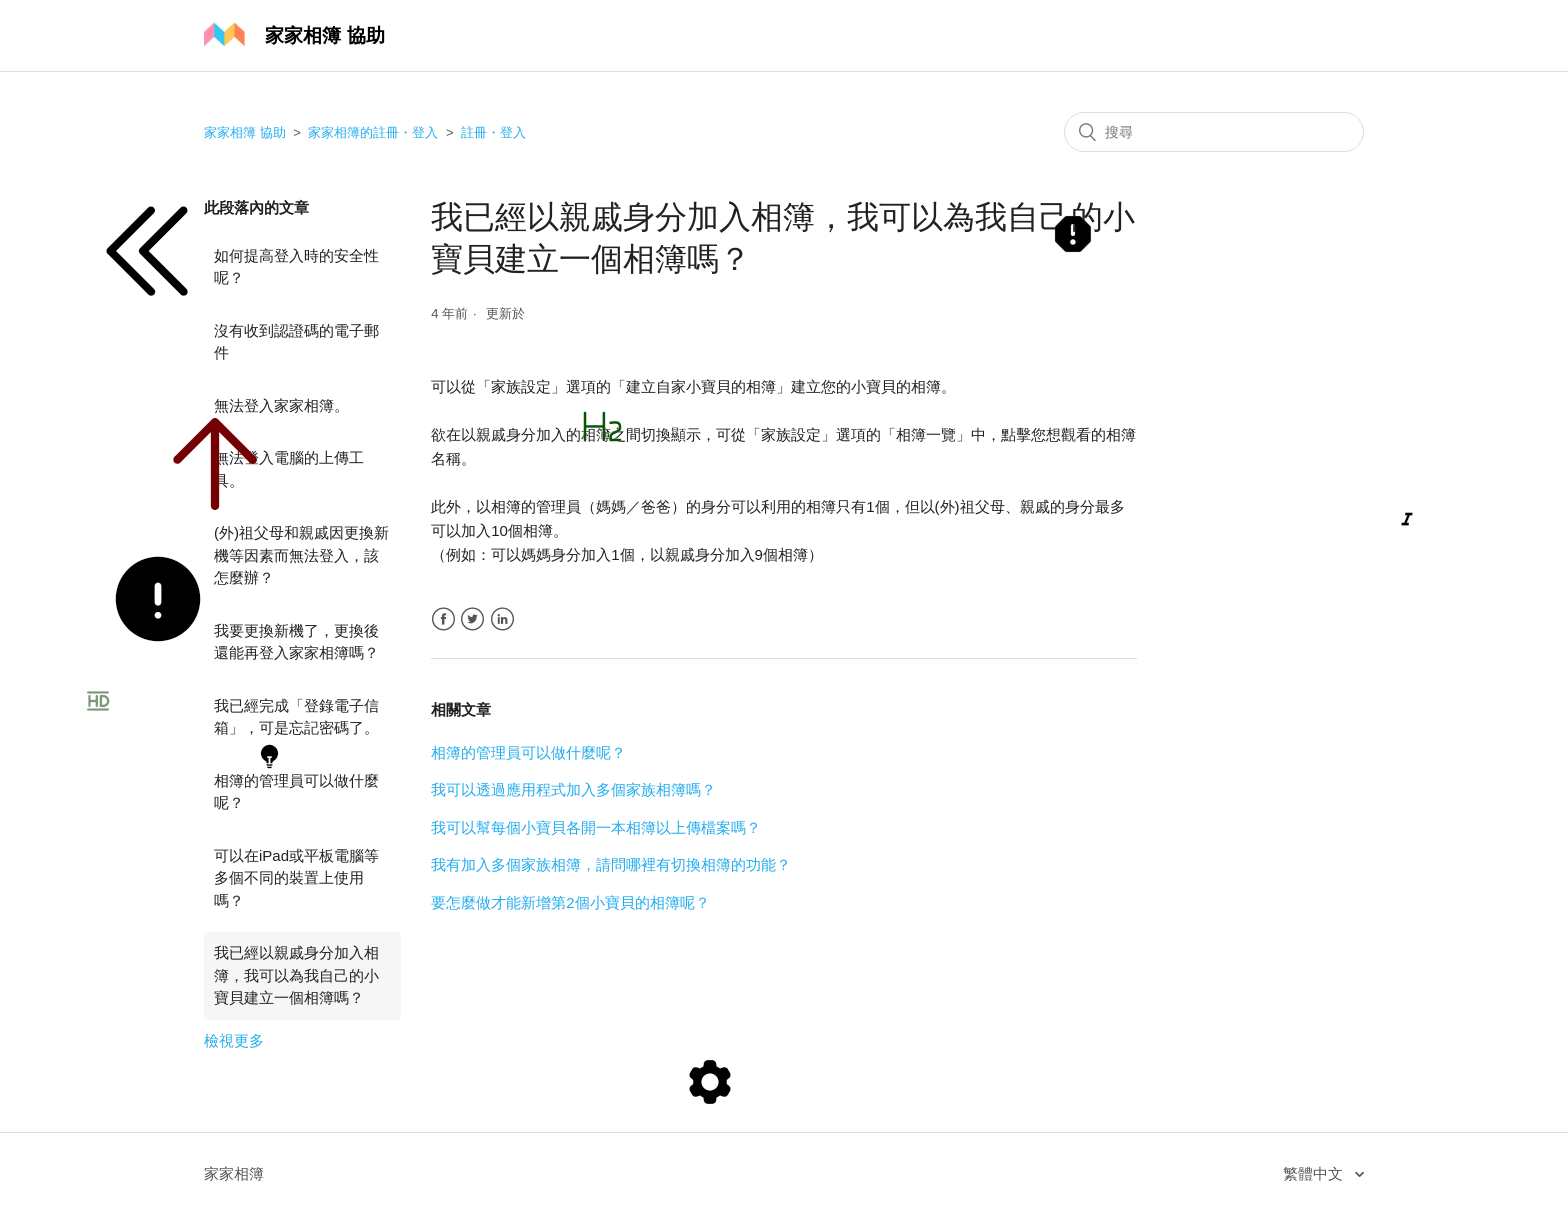 The image size is (1568, 1217). Describe the element at coordinates (710, 1082) in the screenshot. I see `access settings or preferences` at that location.